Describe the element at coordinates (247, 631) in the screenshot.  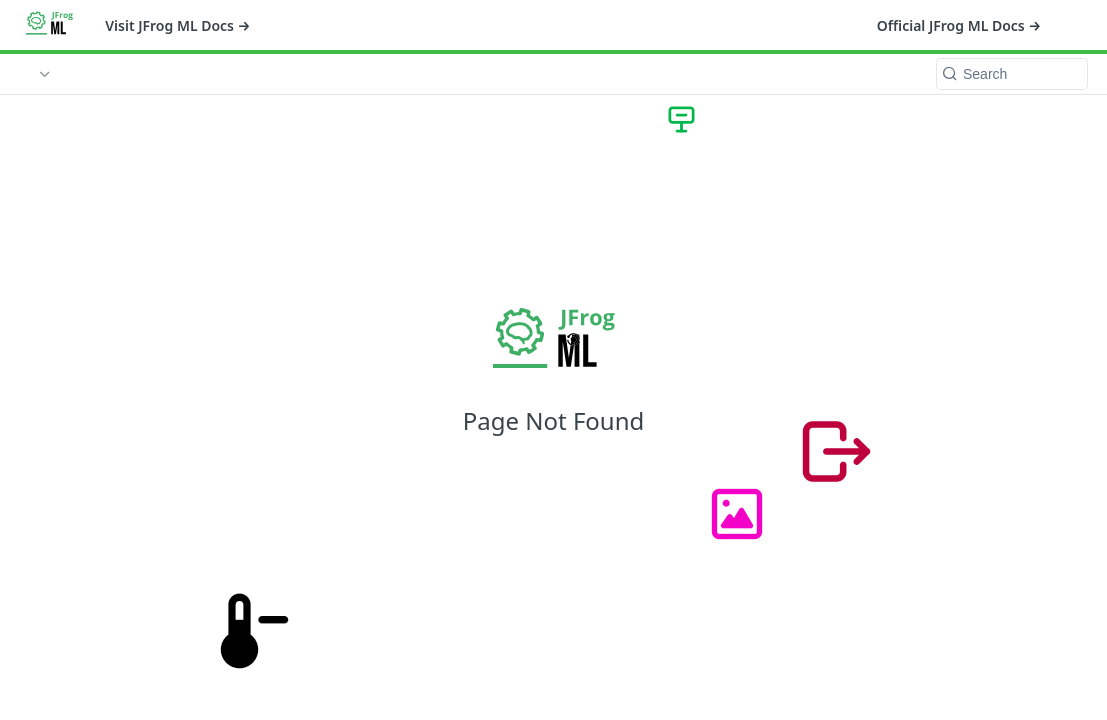
I see `decrease temperature setting` at that location.